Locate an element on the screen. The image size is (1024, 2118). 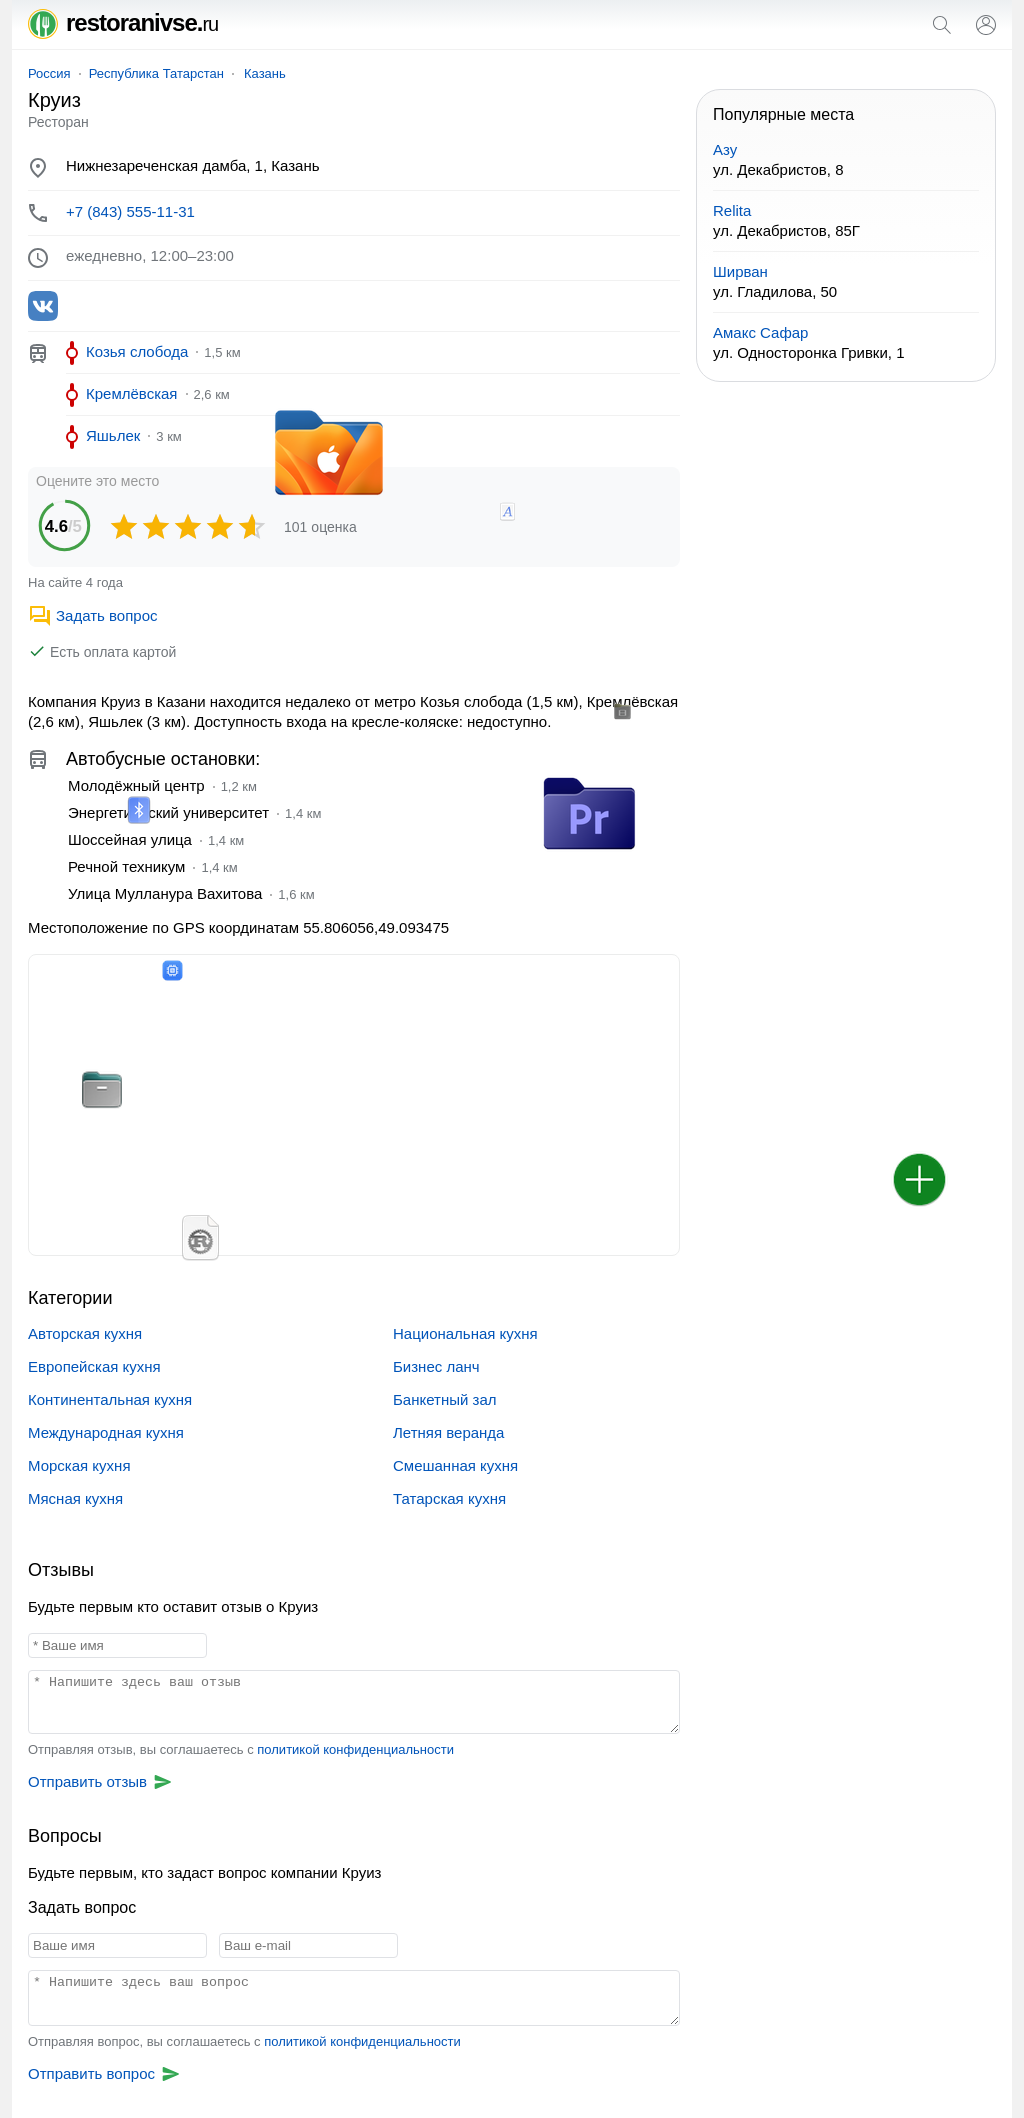
open your videos folder is located at coordinates (622, 711).